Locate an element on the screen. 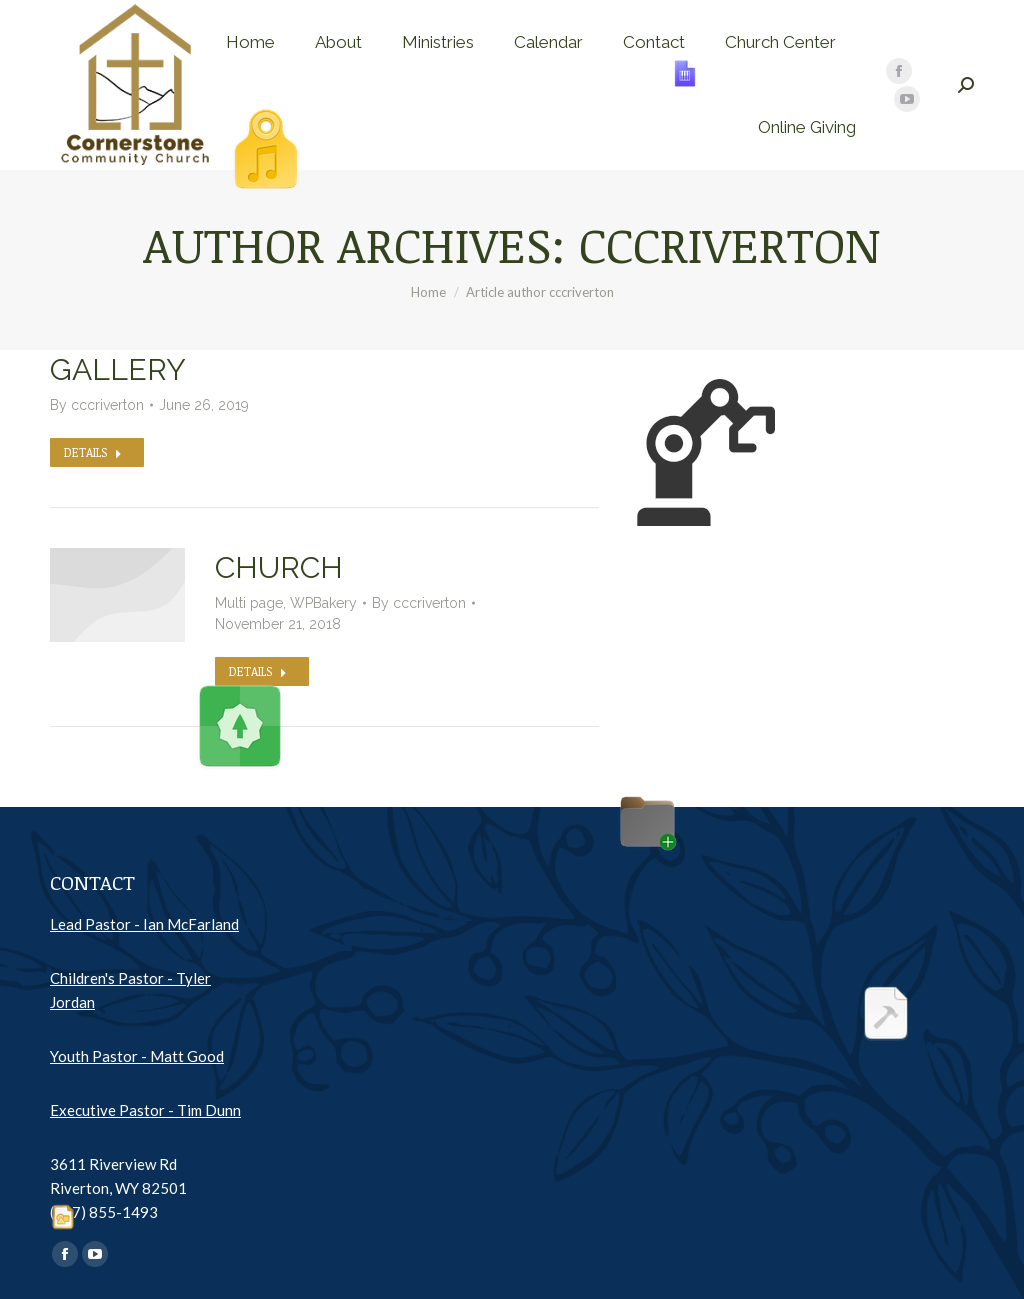  create a new folder is located at coordinates (647, 821).